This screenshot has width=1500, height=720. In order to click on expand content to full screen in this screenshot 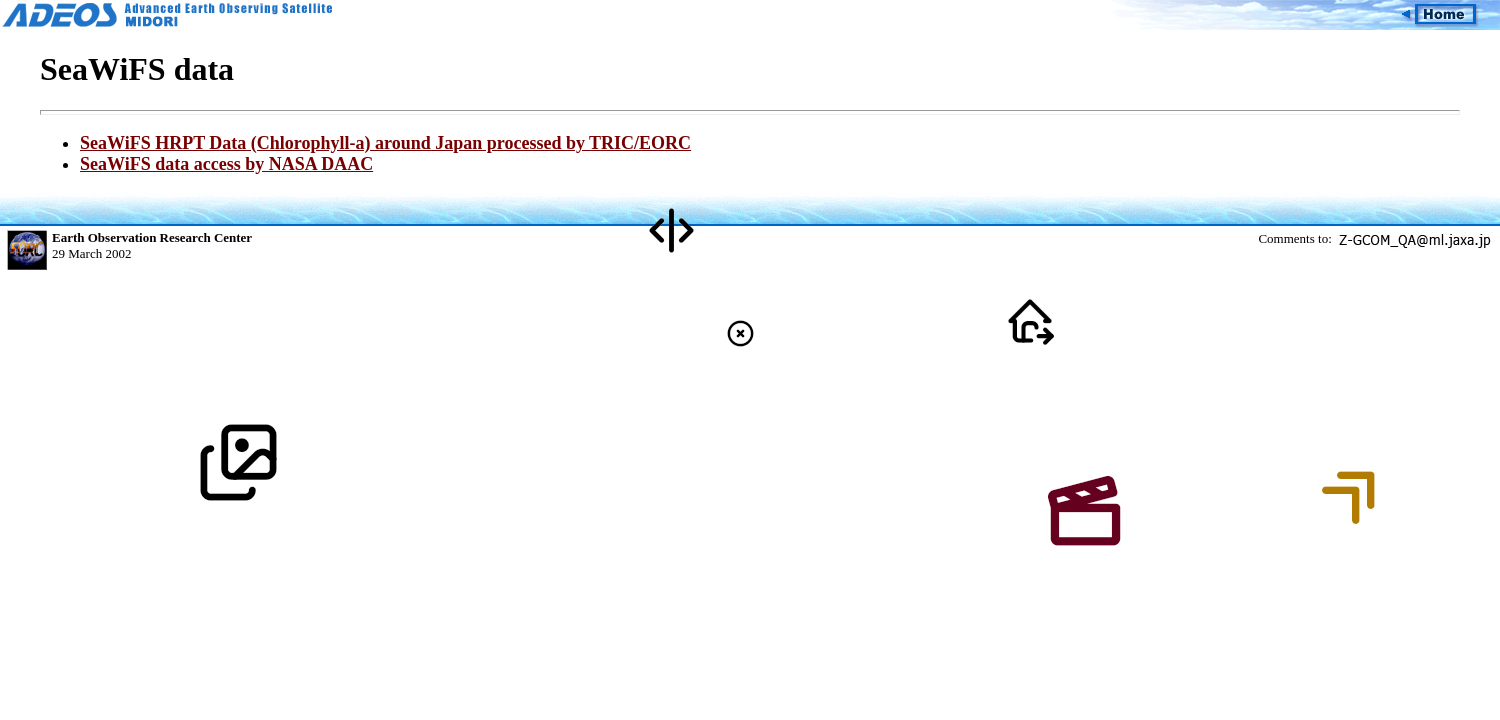, I will do `click(1352, 494)`.